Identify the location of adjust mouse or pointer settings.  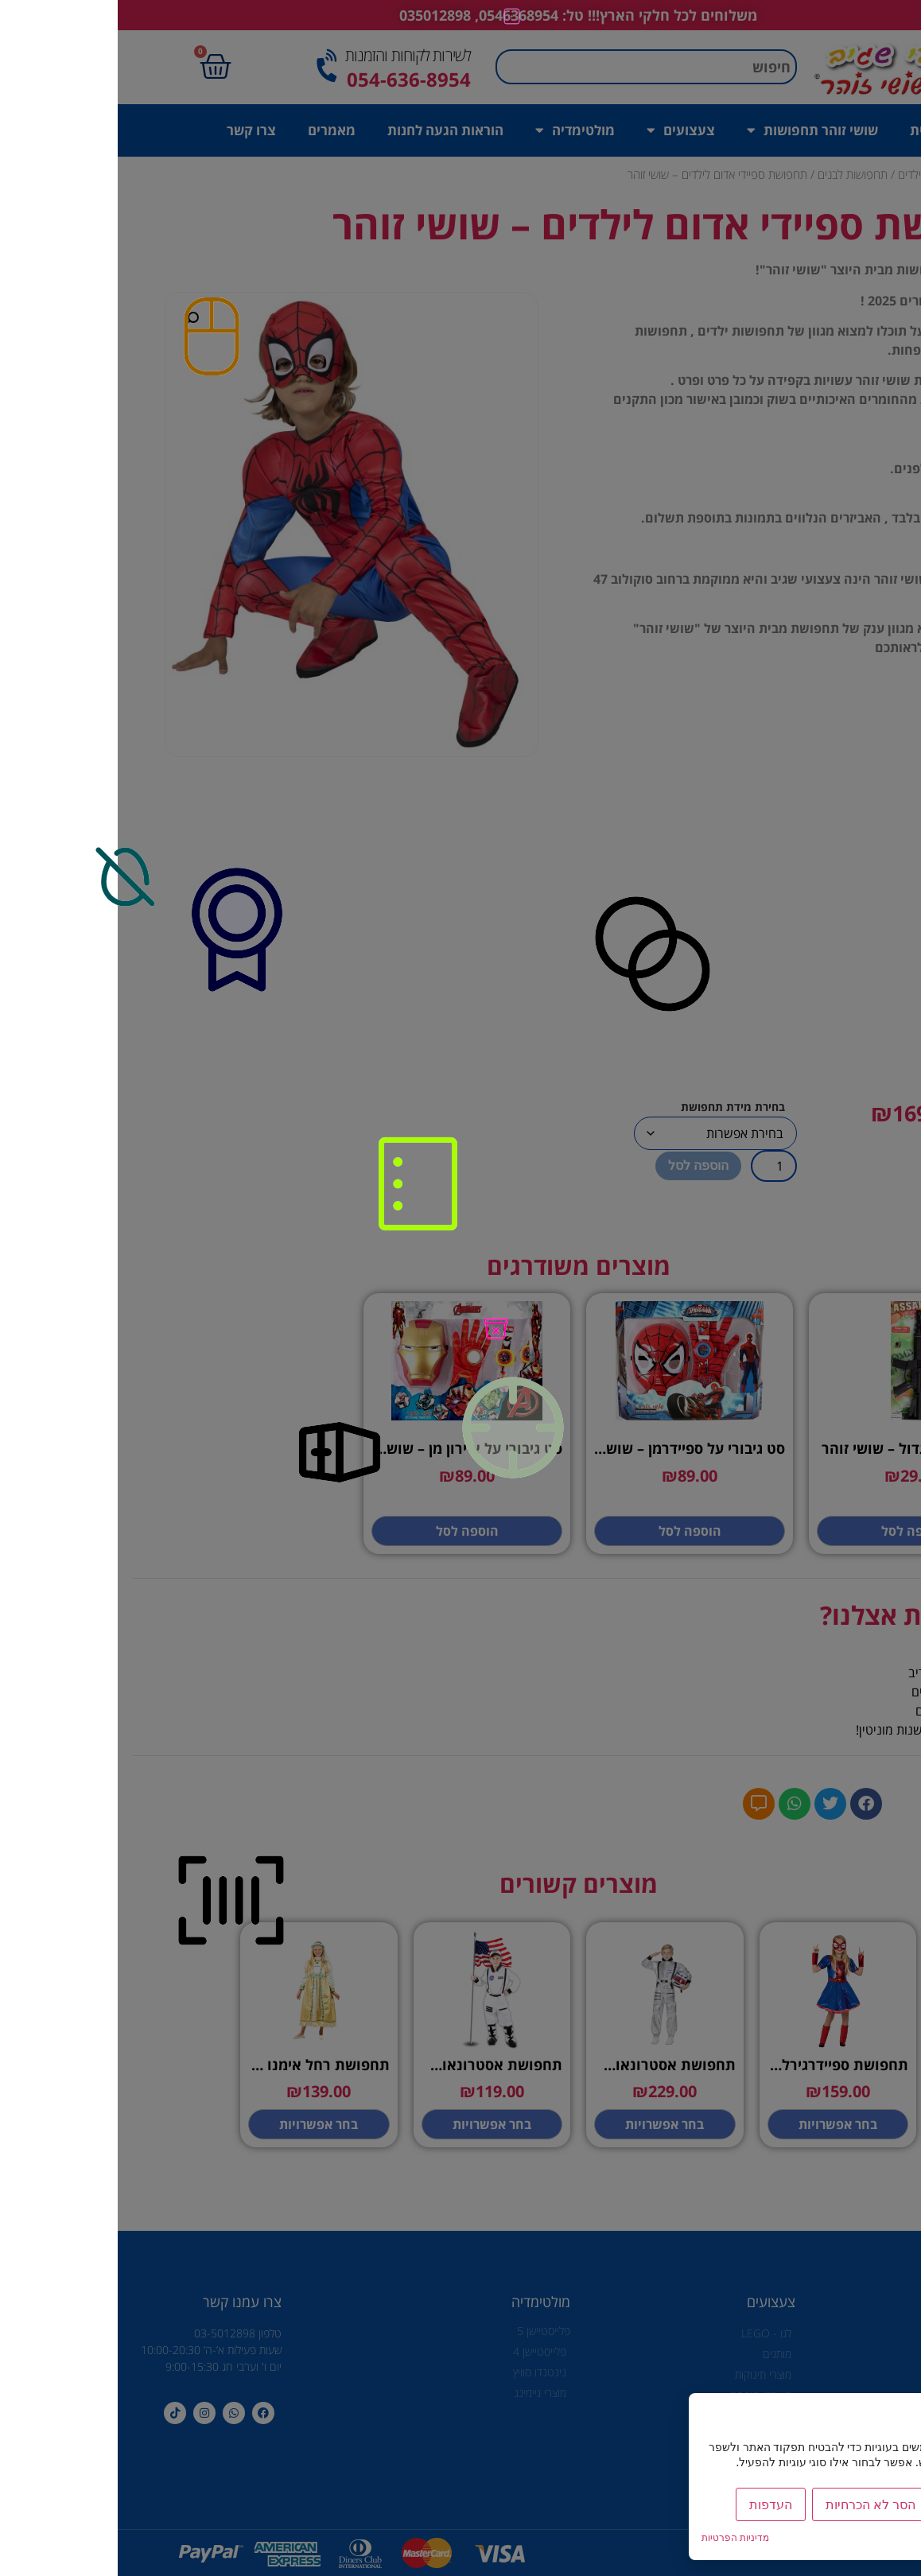
(212, 336).